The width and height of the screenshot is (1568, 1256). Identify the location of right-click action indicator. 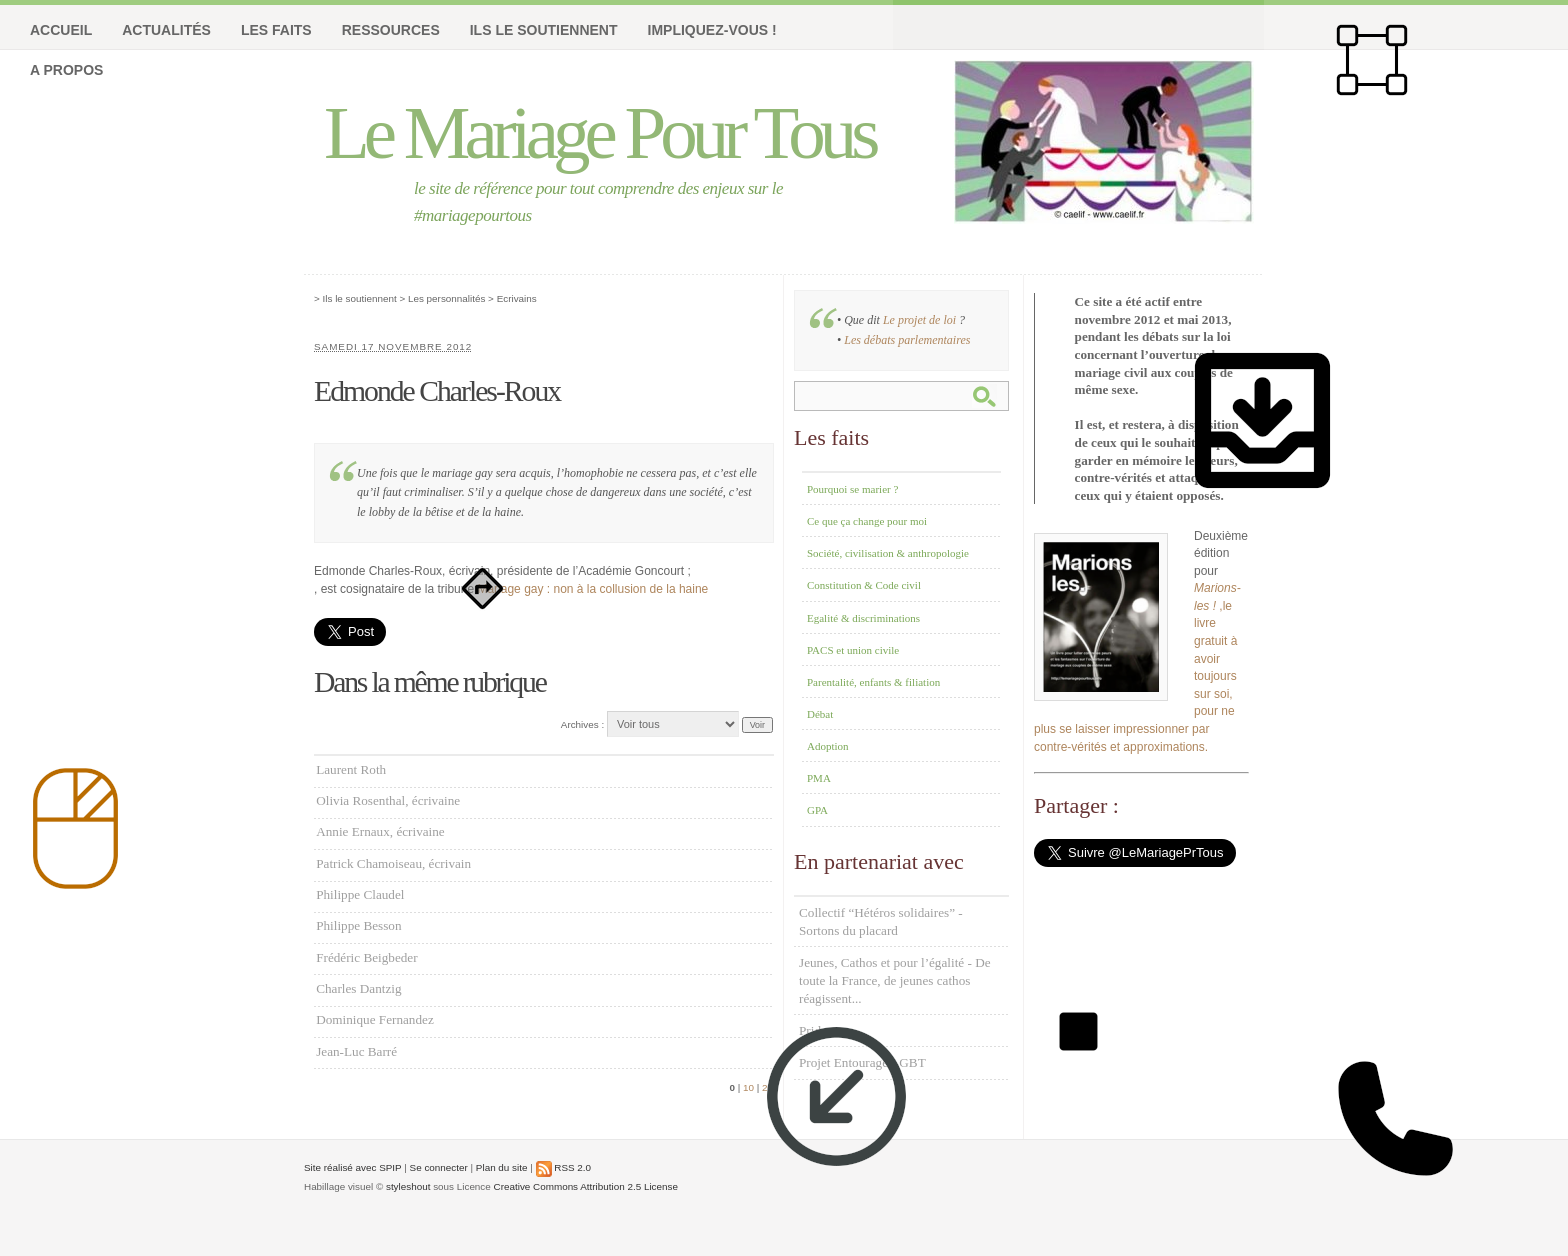
(75, 828).